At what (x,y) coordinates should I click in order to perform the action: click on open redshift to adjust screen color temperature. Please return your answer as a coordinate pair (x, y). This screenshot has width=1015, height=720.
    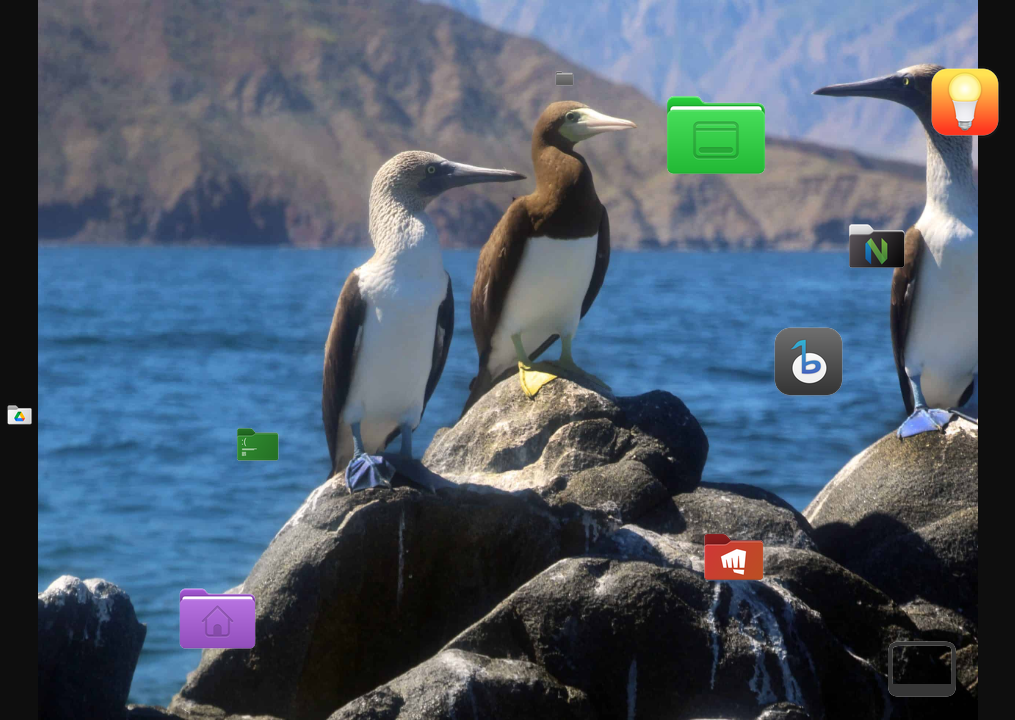
    Looking at the image, I should click on (965, 102).